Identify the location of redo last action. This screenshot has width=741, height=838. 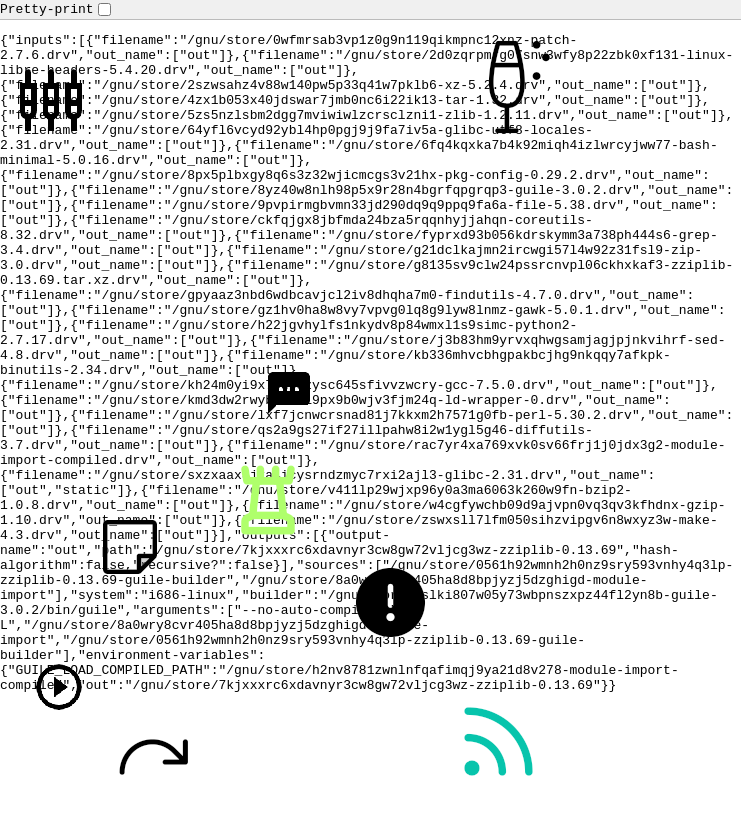
(152, 754).